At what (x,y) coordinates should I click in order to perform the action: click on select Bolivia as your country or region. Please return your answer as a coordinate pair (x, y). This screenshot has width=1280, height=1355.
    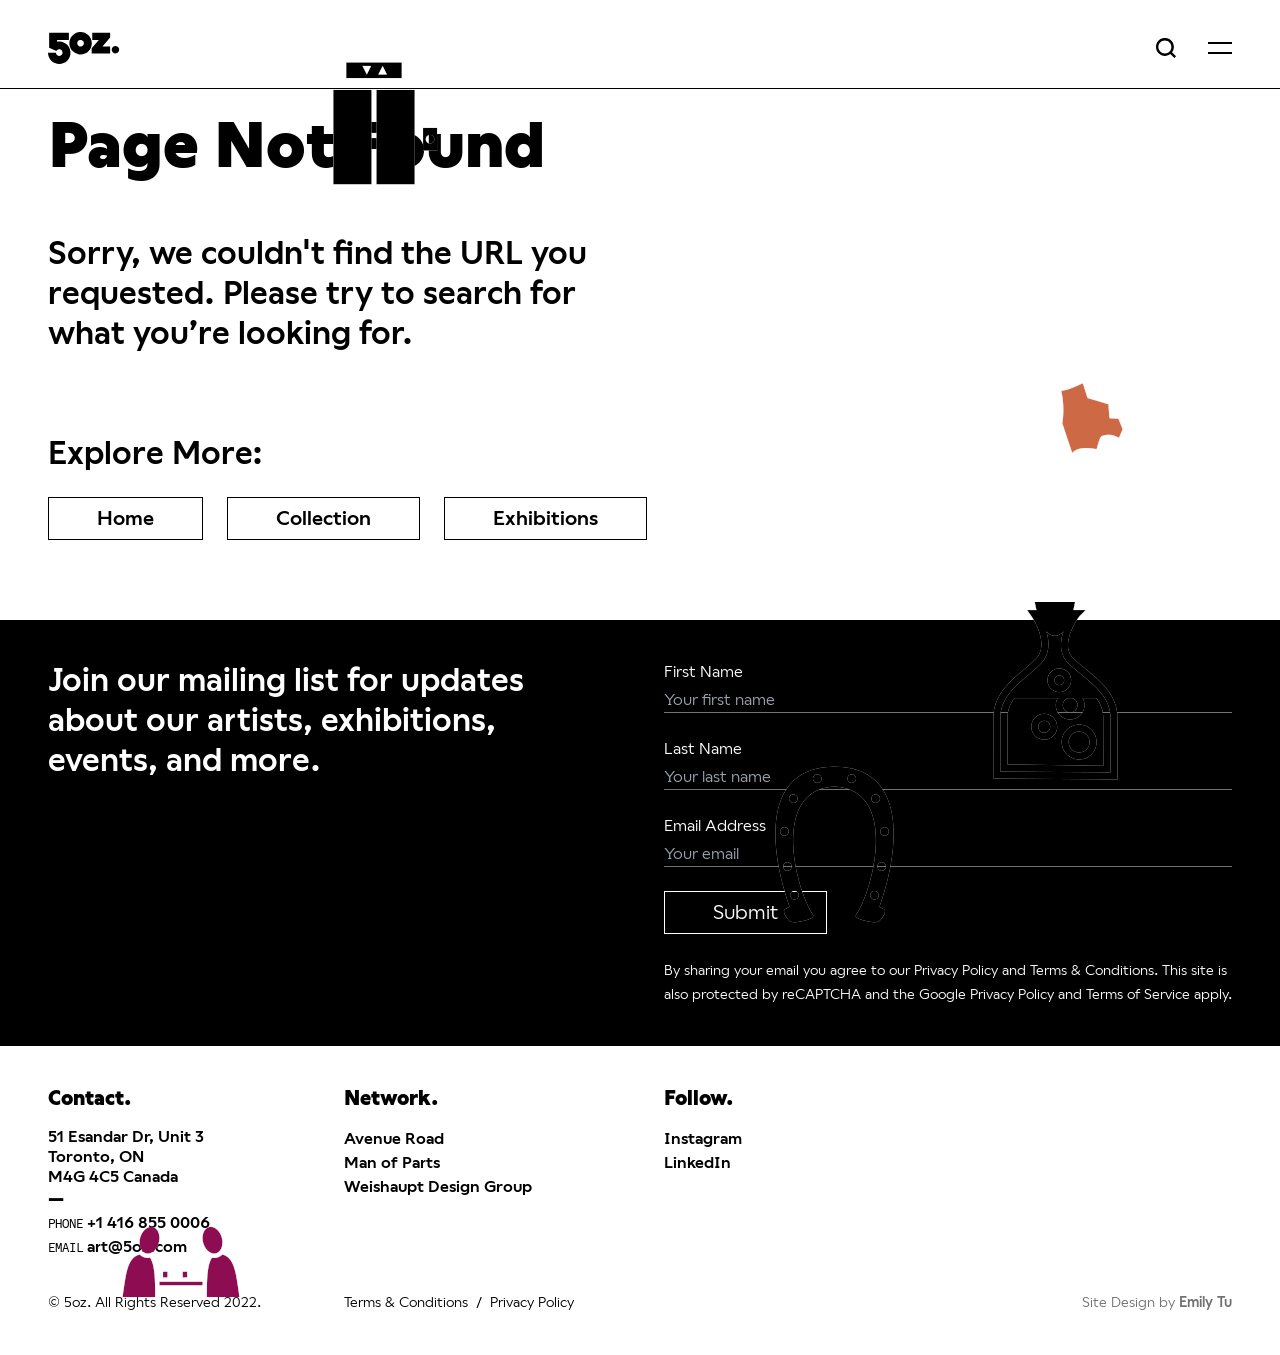
    Looking at the image, I should click on (1092, 418).